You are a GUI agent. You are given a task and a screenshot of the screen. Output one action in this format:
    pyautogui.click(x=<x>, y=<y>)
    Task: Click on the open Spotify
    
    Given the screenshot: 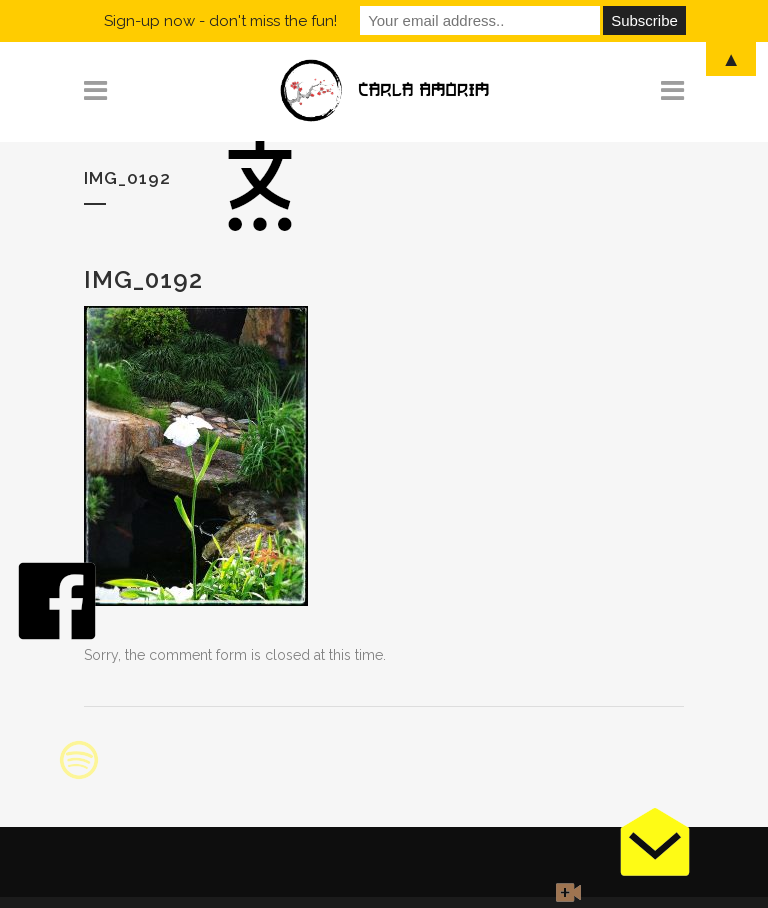 What is the action you would take?
    pyautogui.click(x=79, y=760)
    